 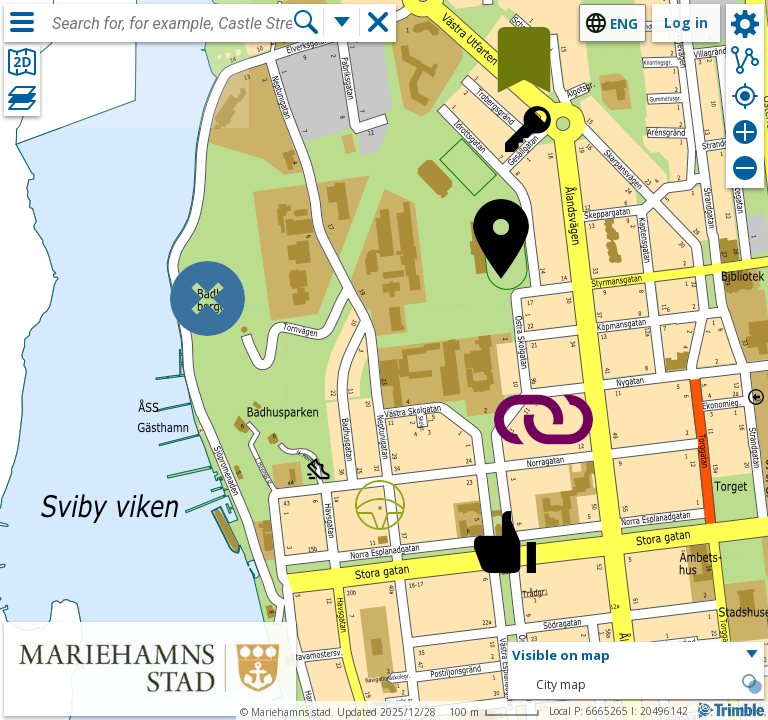 I want to click on track your running or walking activity, so click(x=318, y=470).